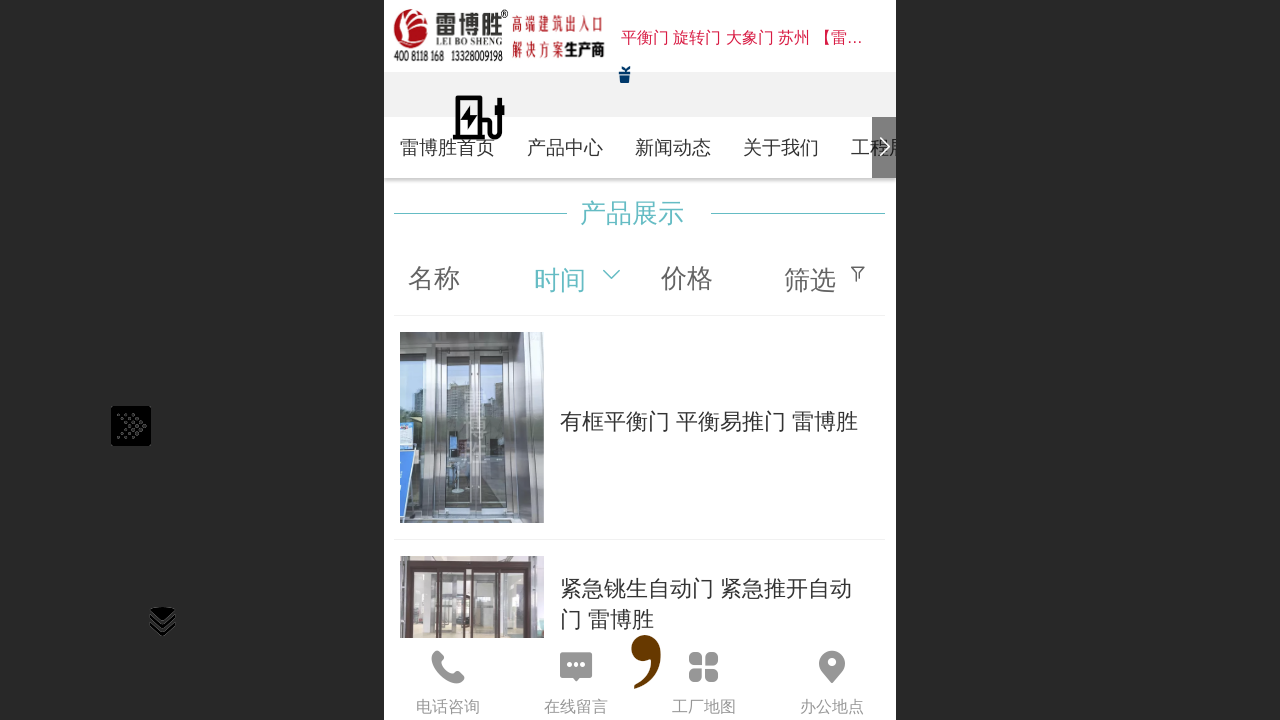 The width and height of the screenshot is (1280, 720). Describe the element at coordinates (477, 117) in the screenshot. I see `find nearby EV charging stations` at that location.